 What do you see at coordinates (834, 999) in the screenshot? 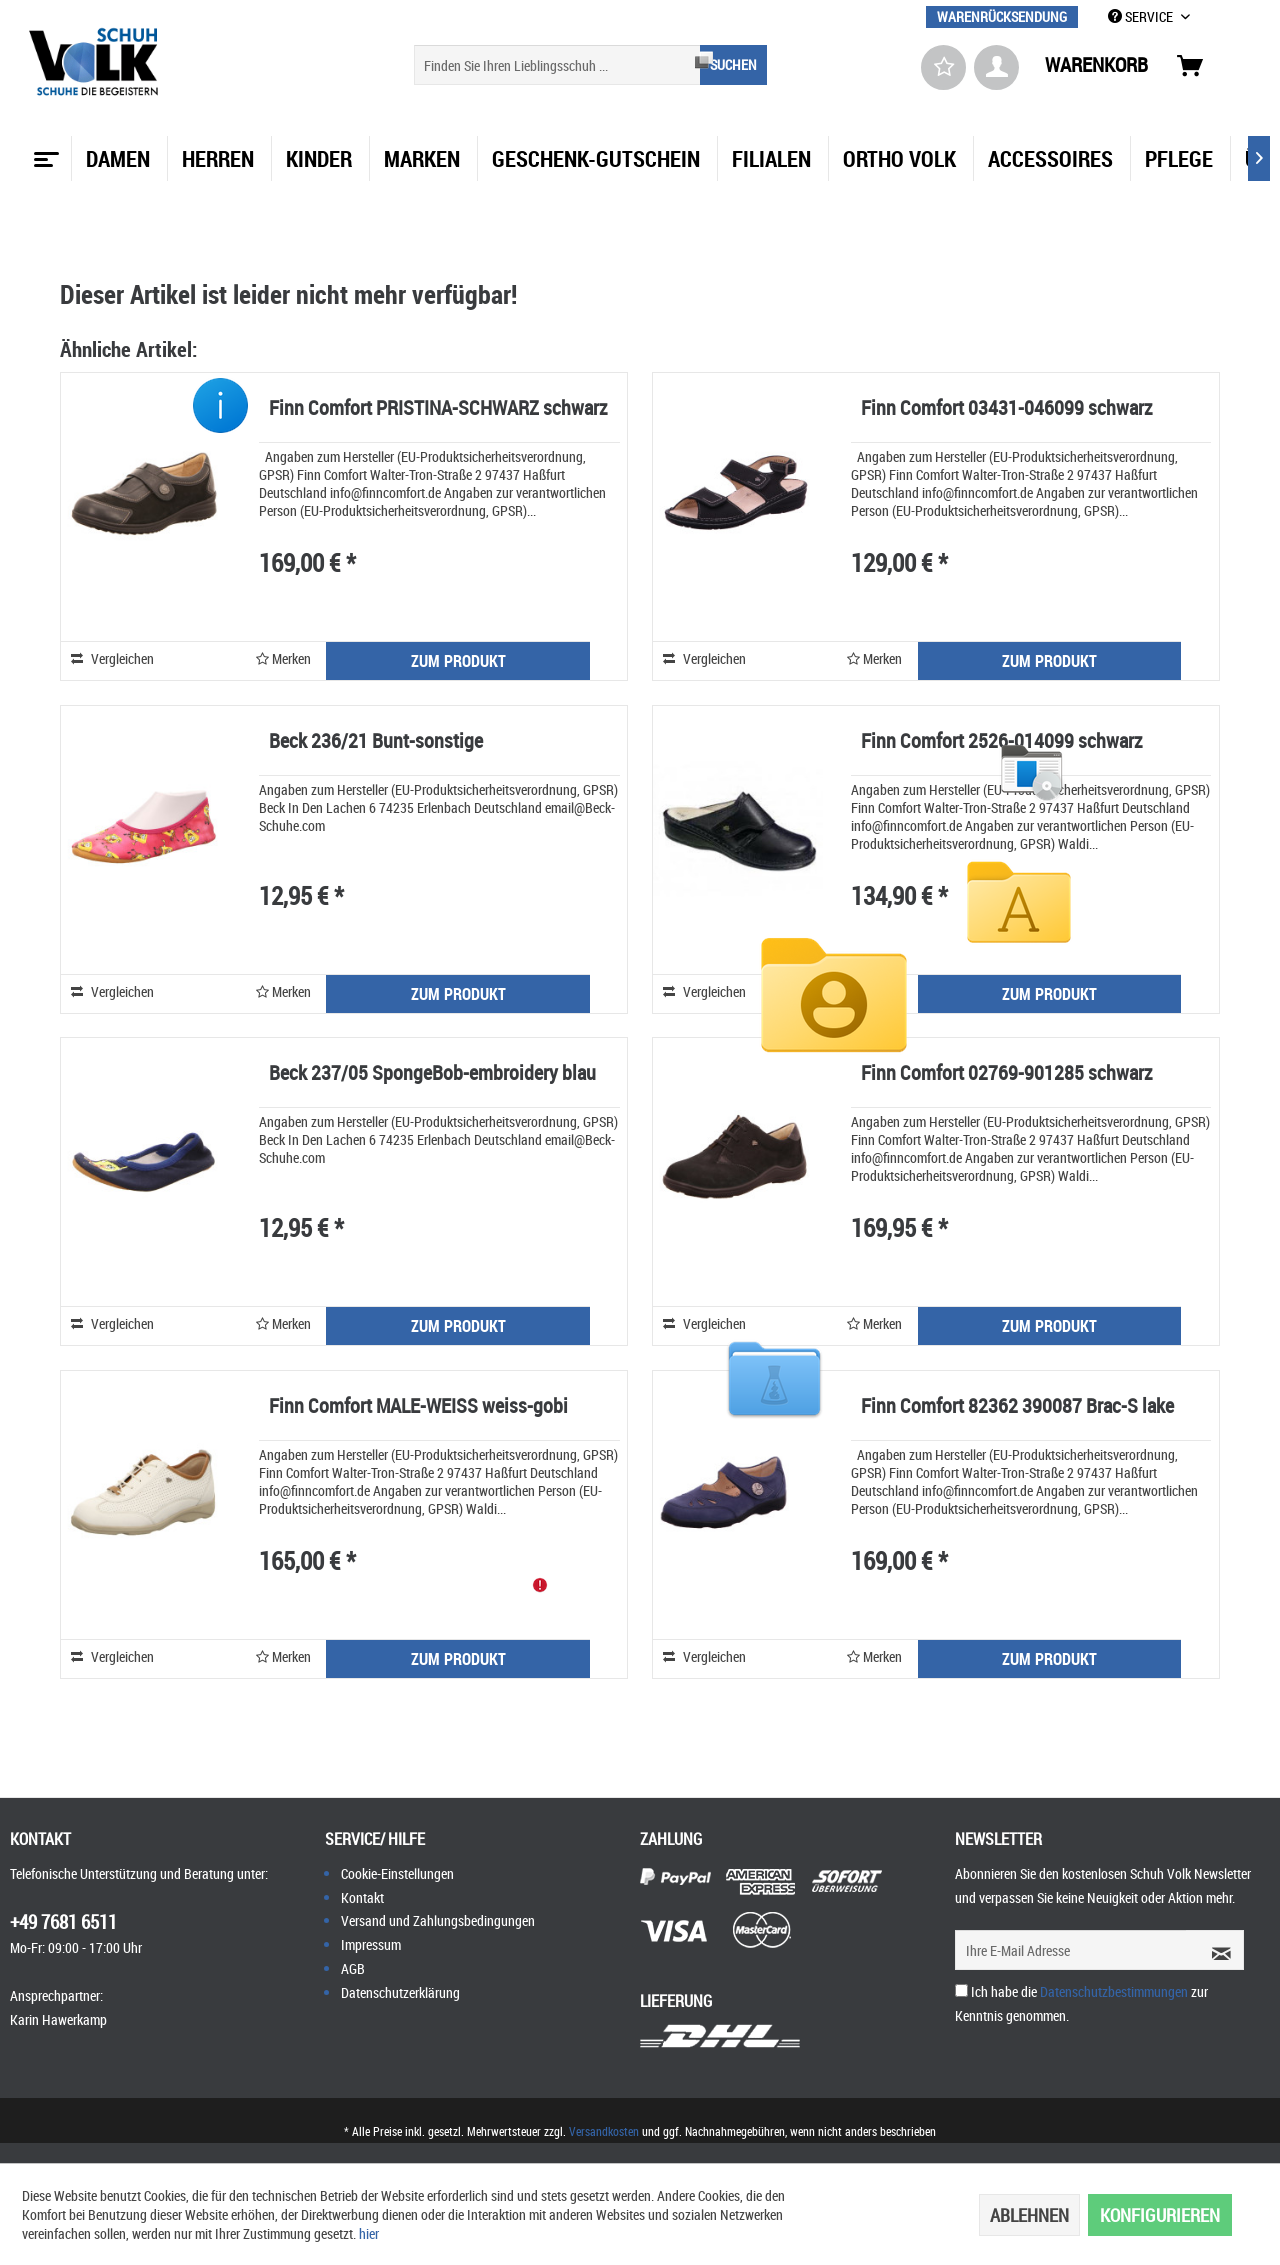
I see `open your contacts folder` at bounding box center [834, 999].